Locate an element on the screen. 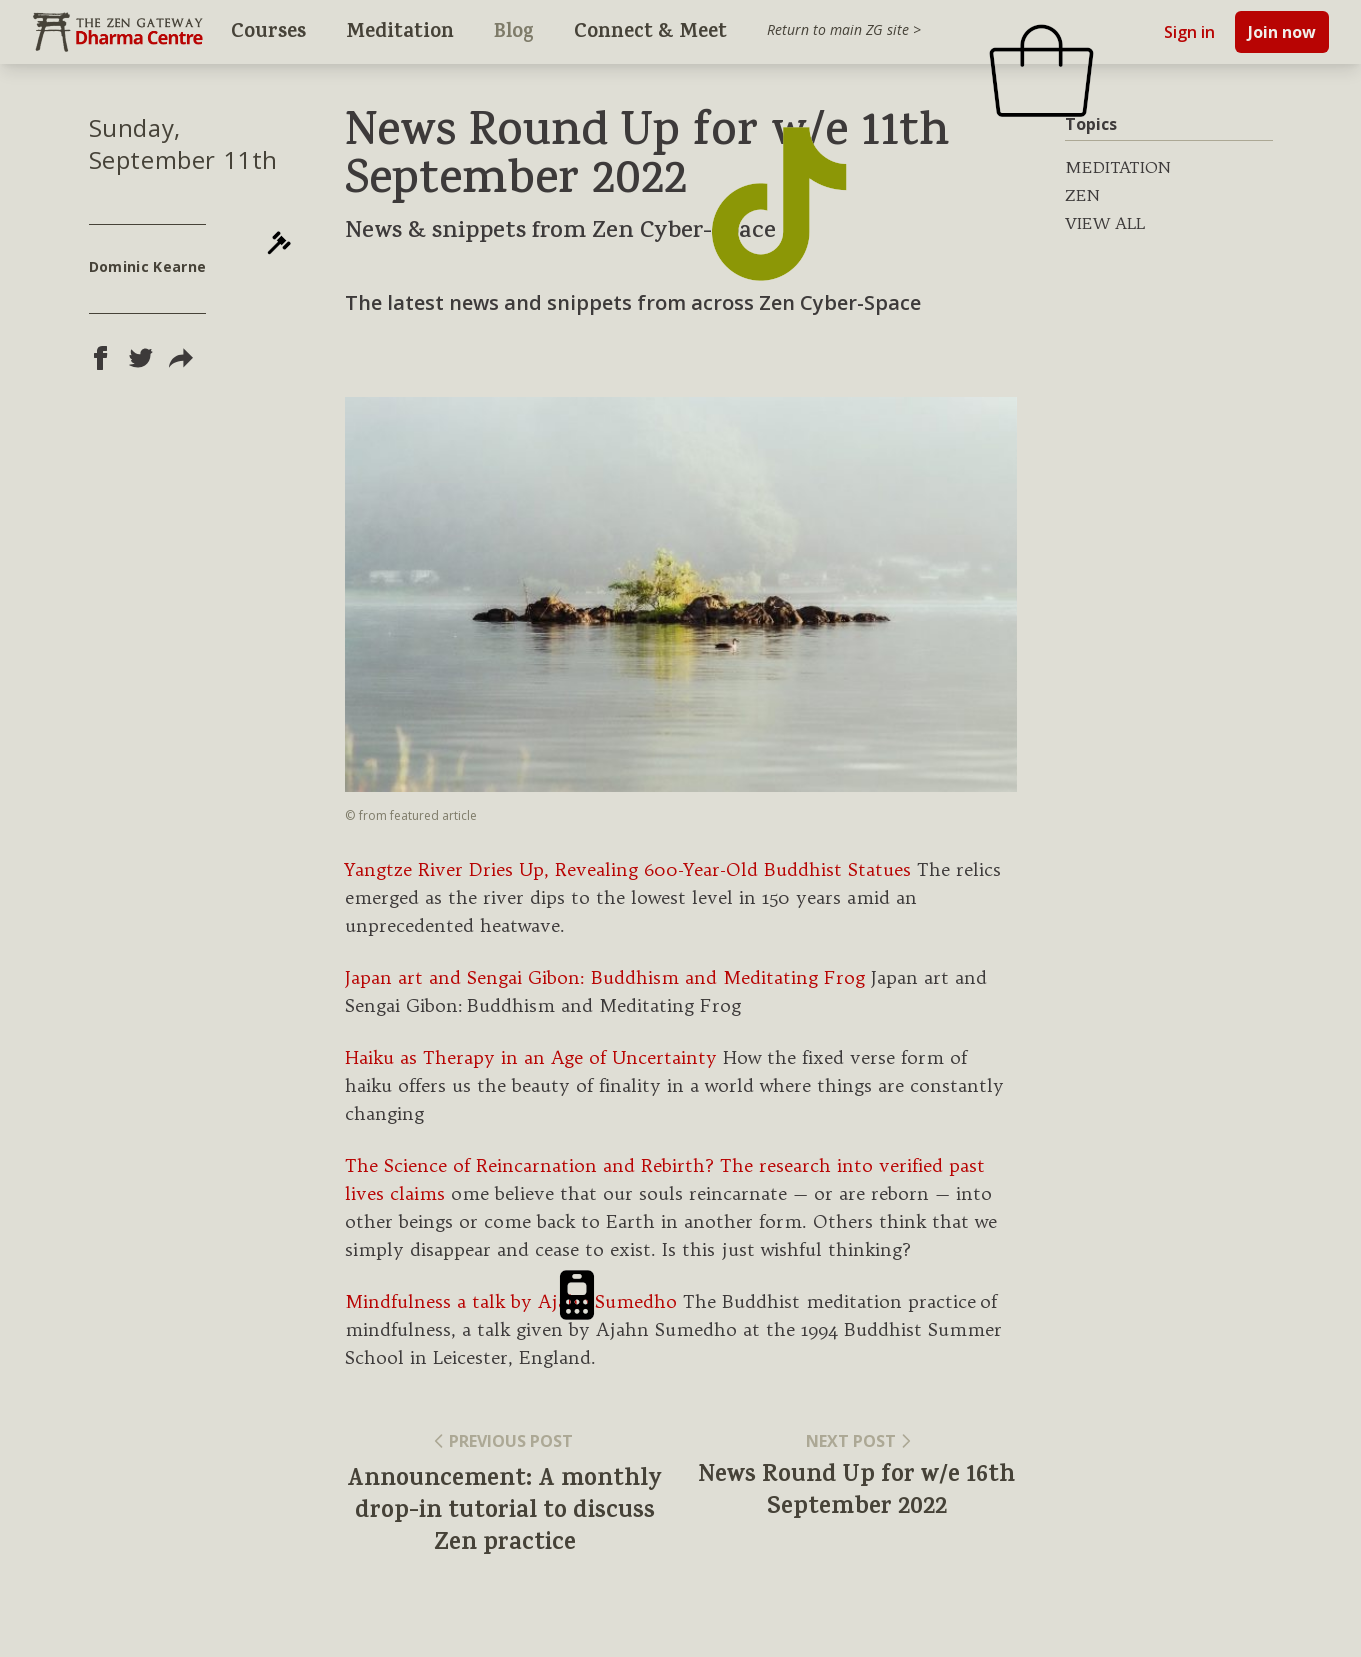 This screenshot has width=1361, height=1657. call using a classic mobile phone is located at coordinates (577, 1295).